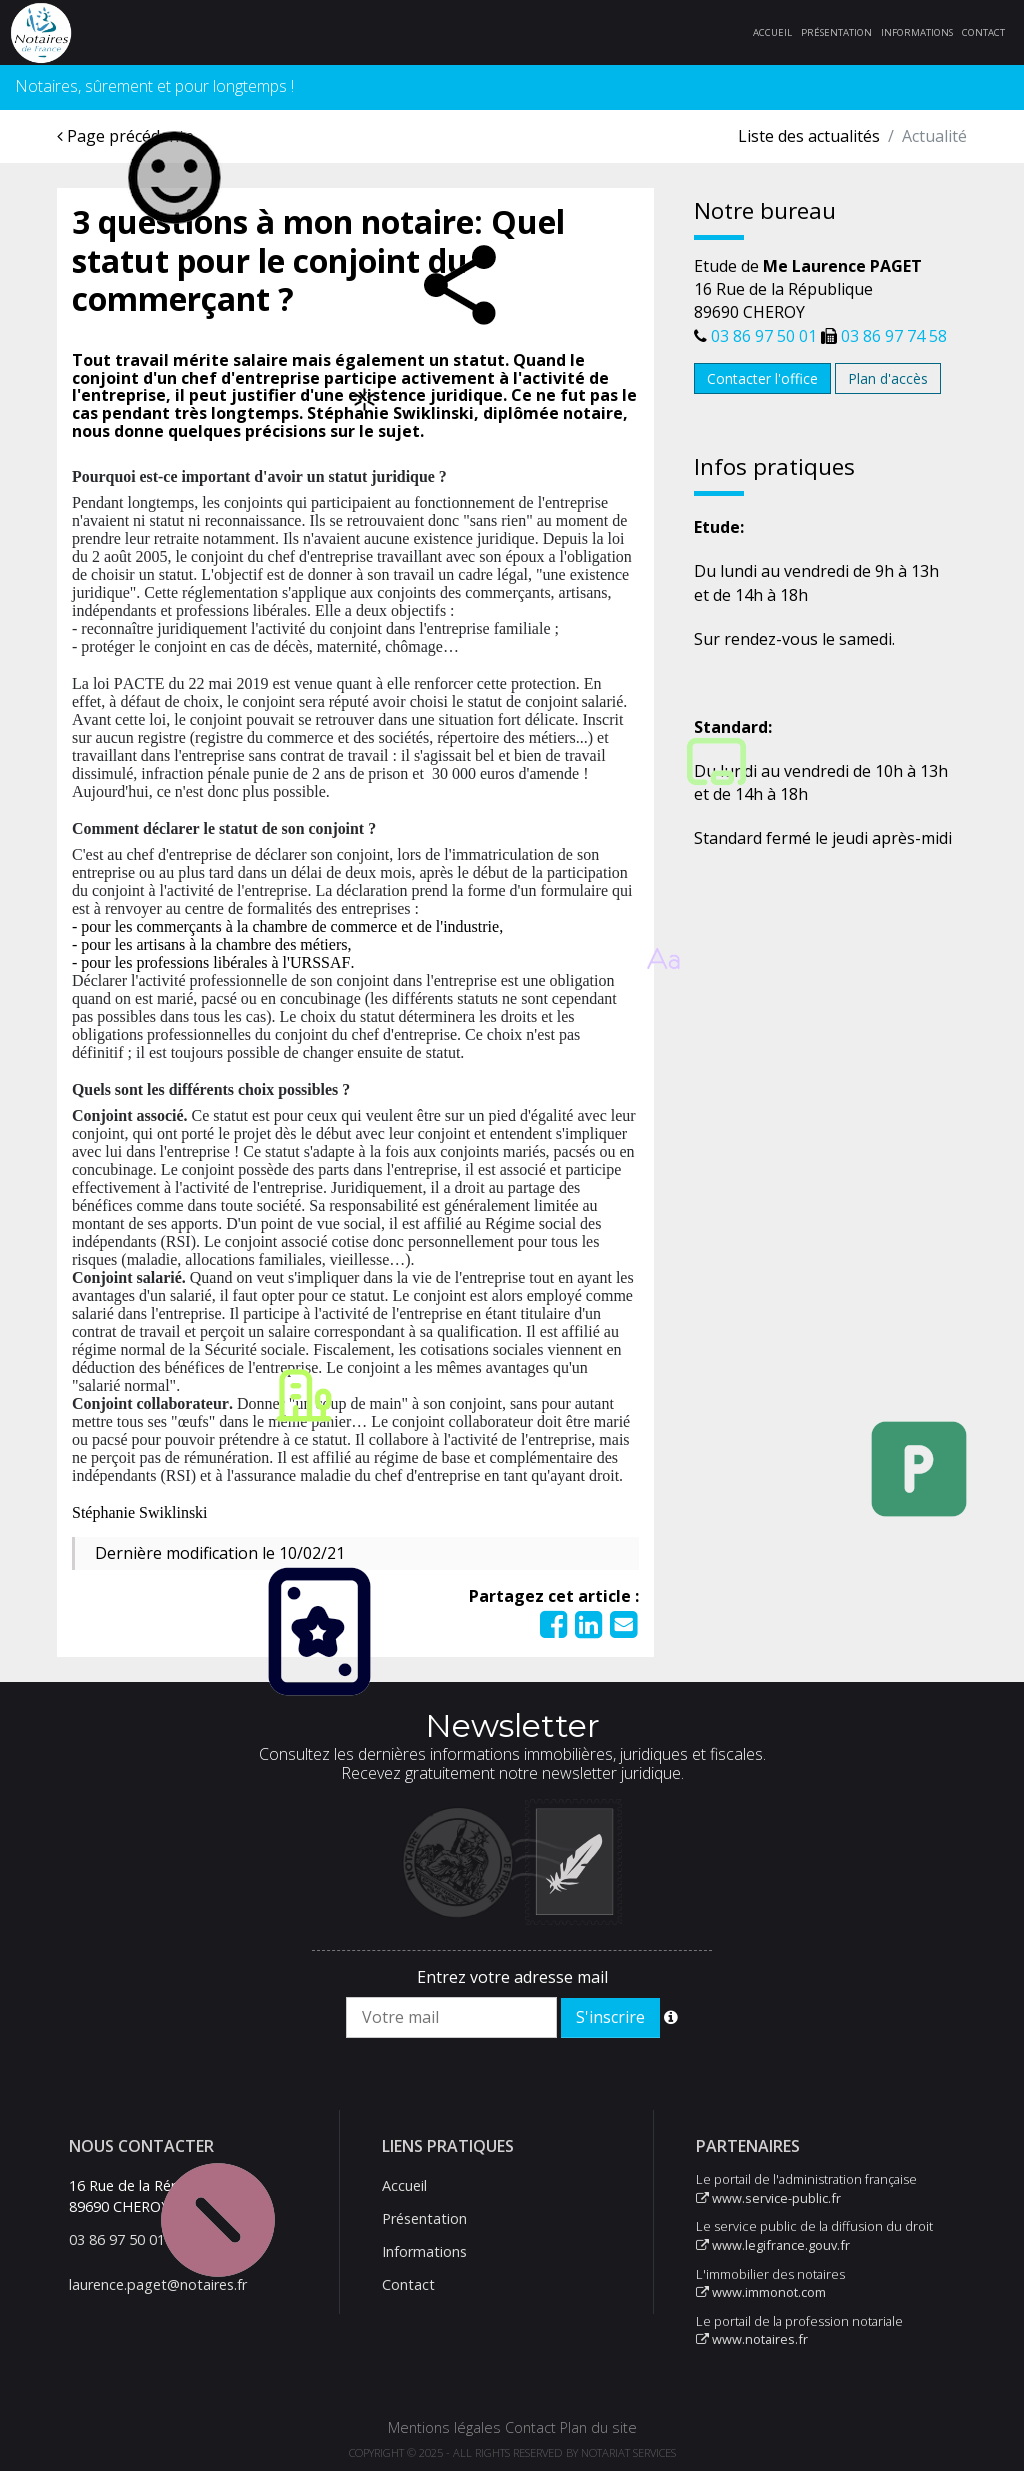 This screenshot has width=1024, height=2471. I want to click on parking location or availability, so click(919, 1469).